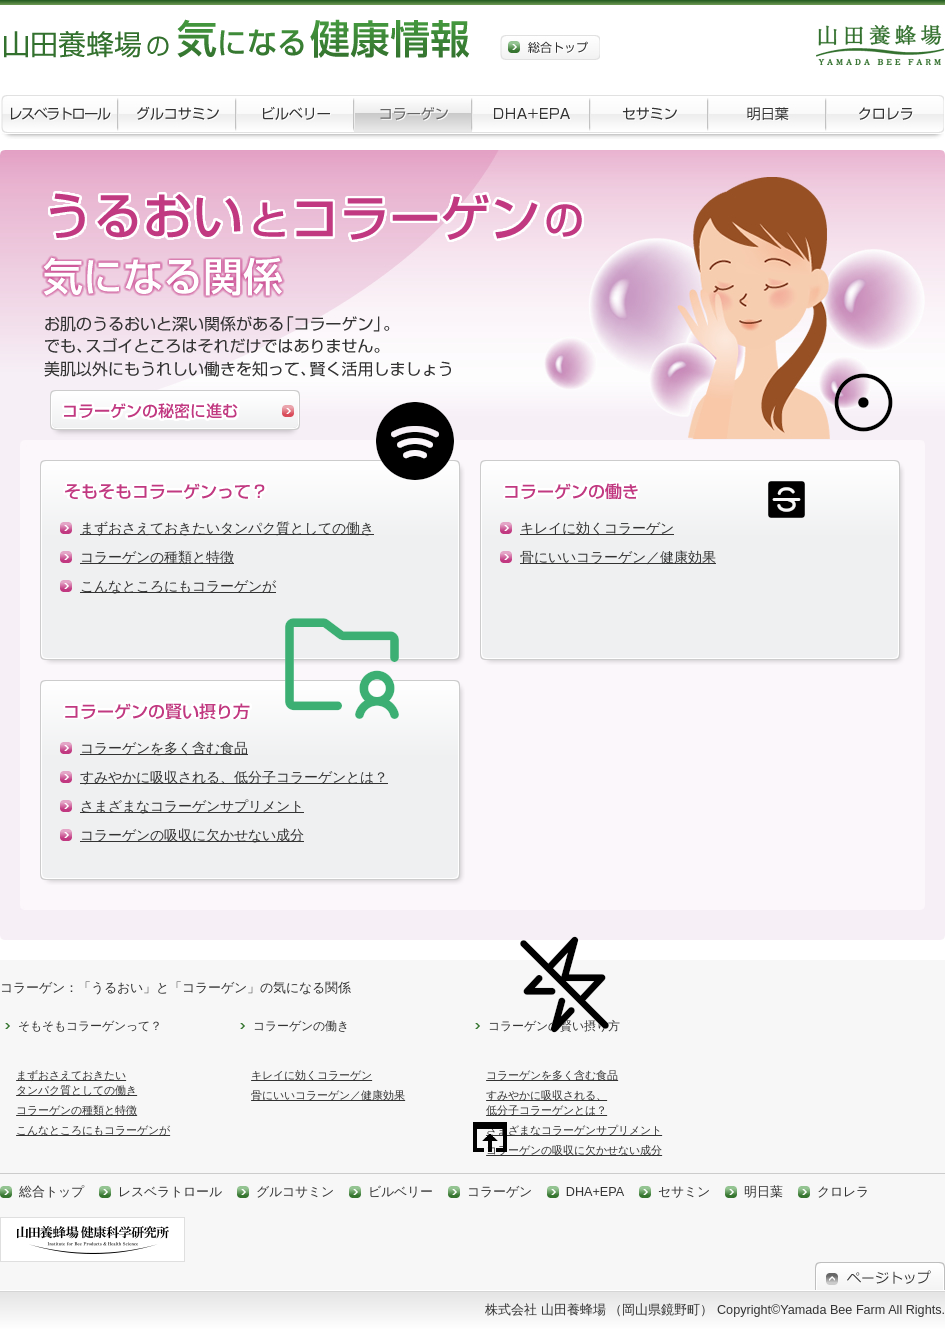 The height and width of the screenshot is (1329, 945). Describe the element at coordinates (786, 499) in the screenshot. I see `apply strikethrough formatting to selected text` at that location.